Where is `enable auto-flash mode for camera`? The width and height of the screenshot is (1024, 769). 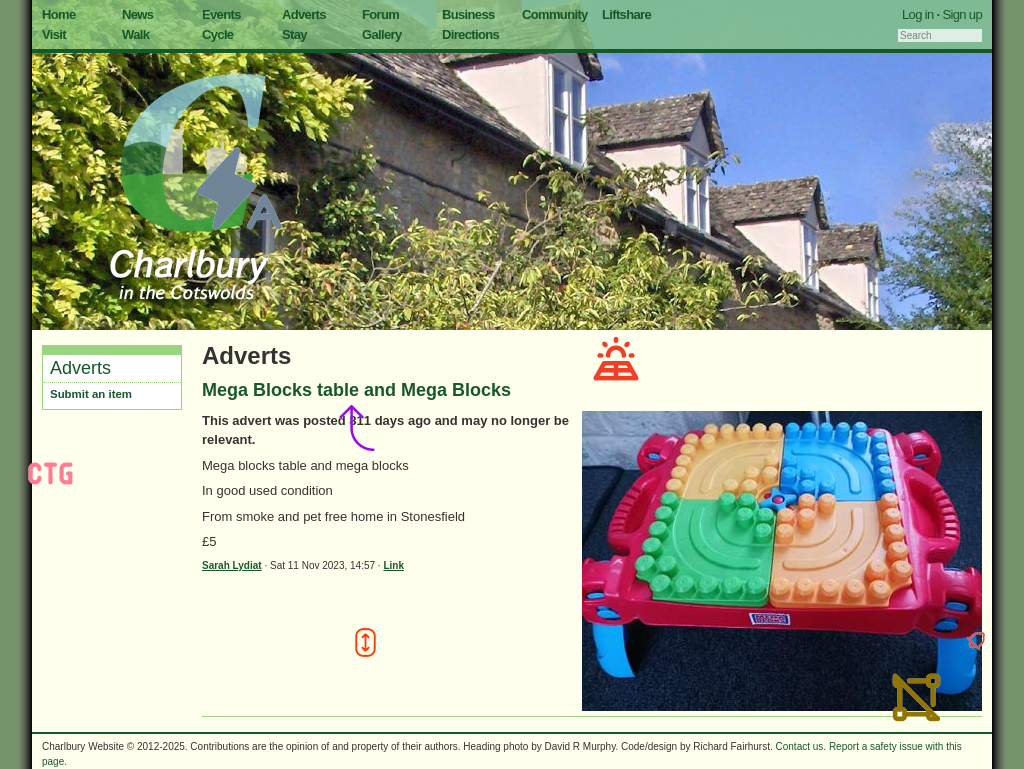 enable auto-flash mode for camera is located at coordinates (237, 191).